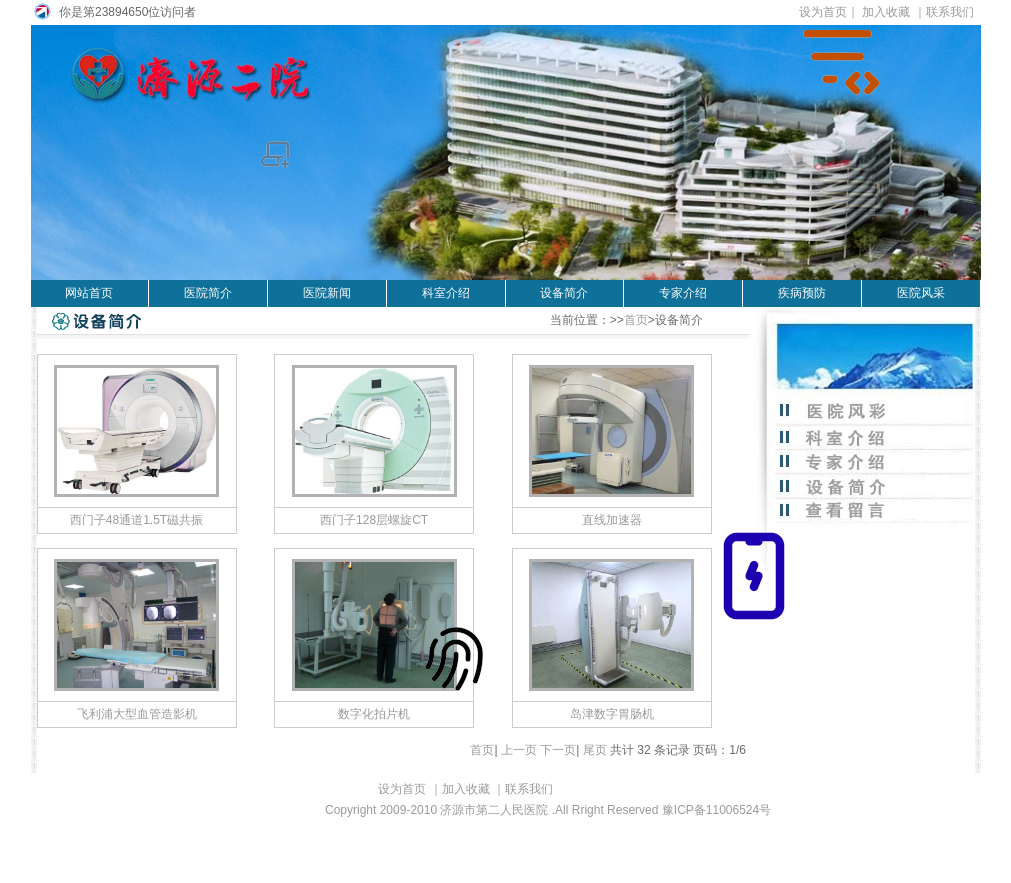 The width and height of the screenshot is (1011, 883). What do you see at coordinates (275, 154) in the screenshot?
I see `create a new script or document` at bounding box center [275, 154].